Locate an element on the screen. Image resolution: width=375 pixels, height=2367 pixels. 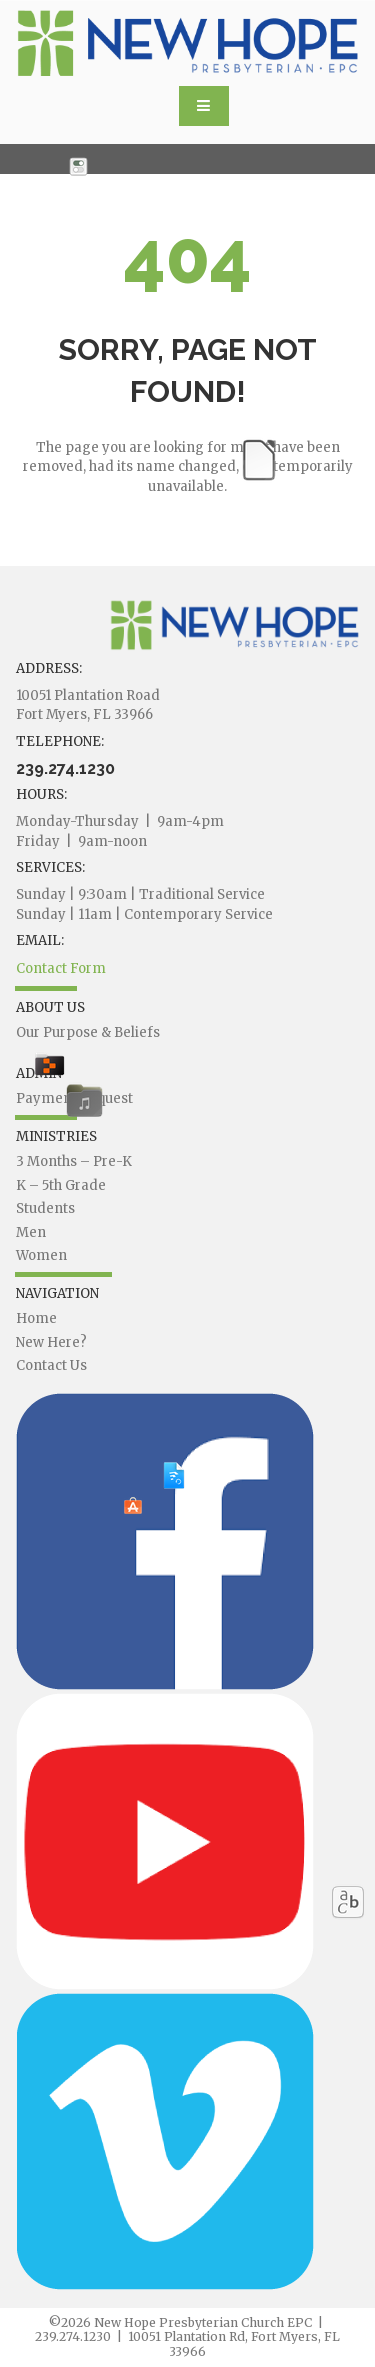
open the font viewer application is located at coordinates (348, 1902).